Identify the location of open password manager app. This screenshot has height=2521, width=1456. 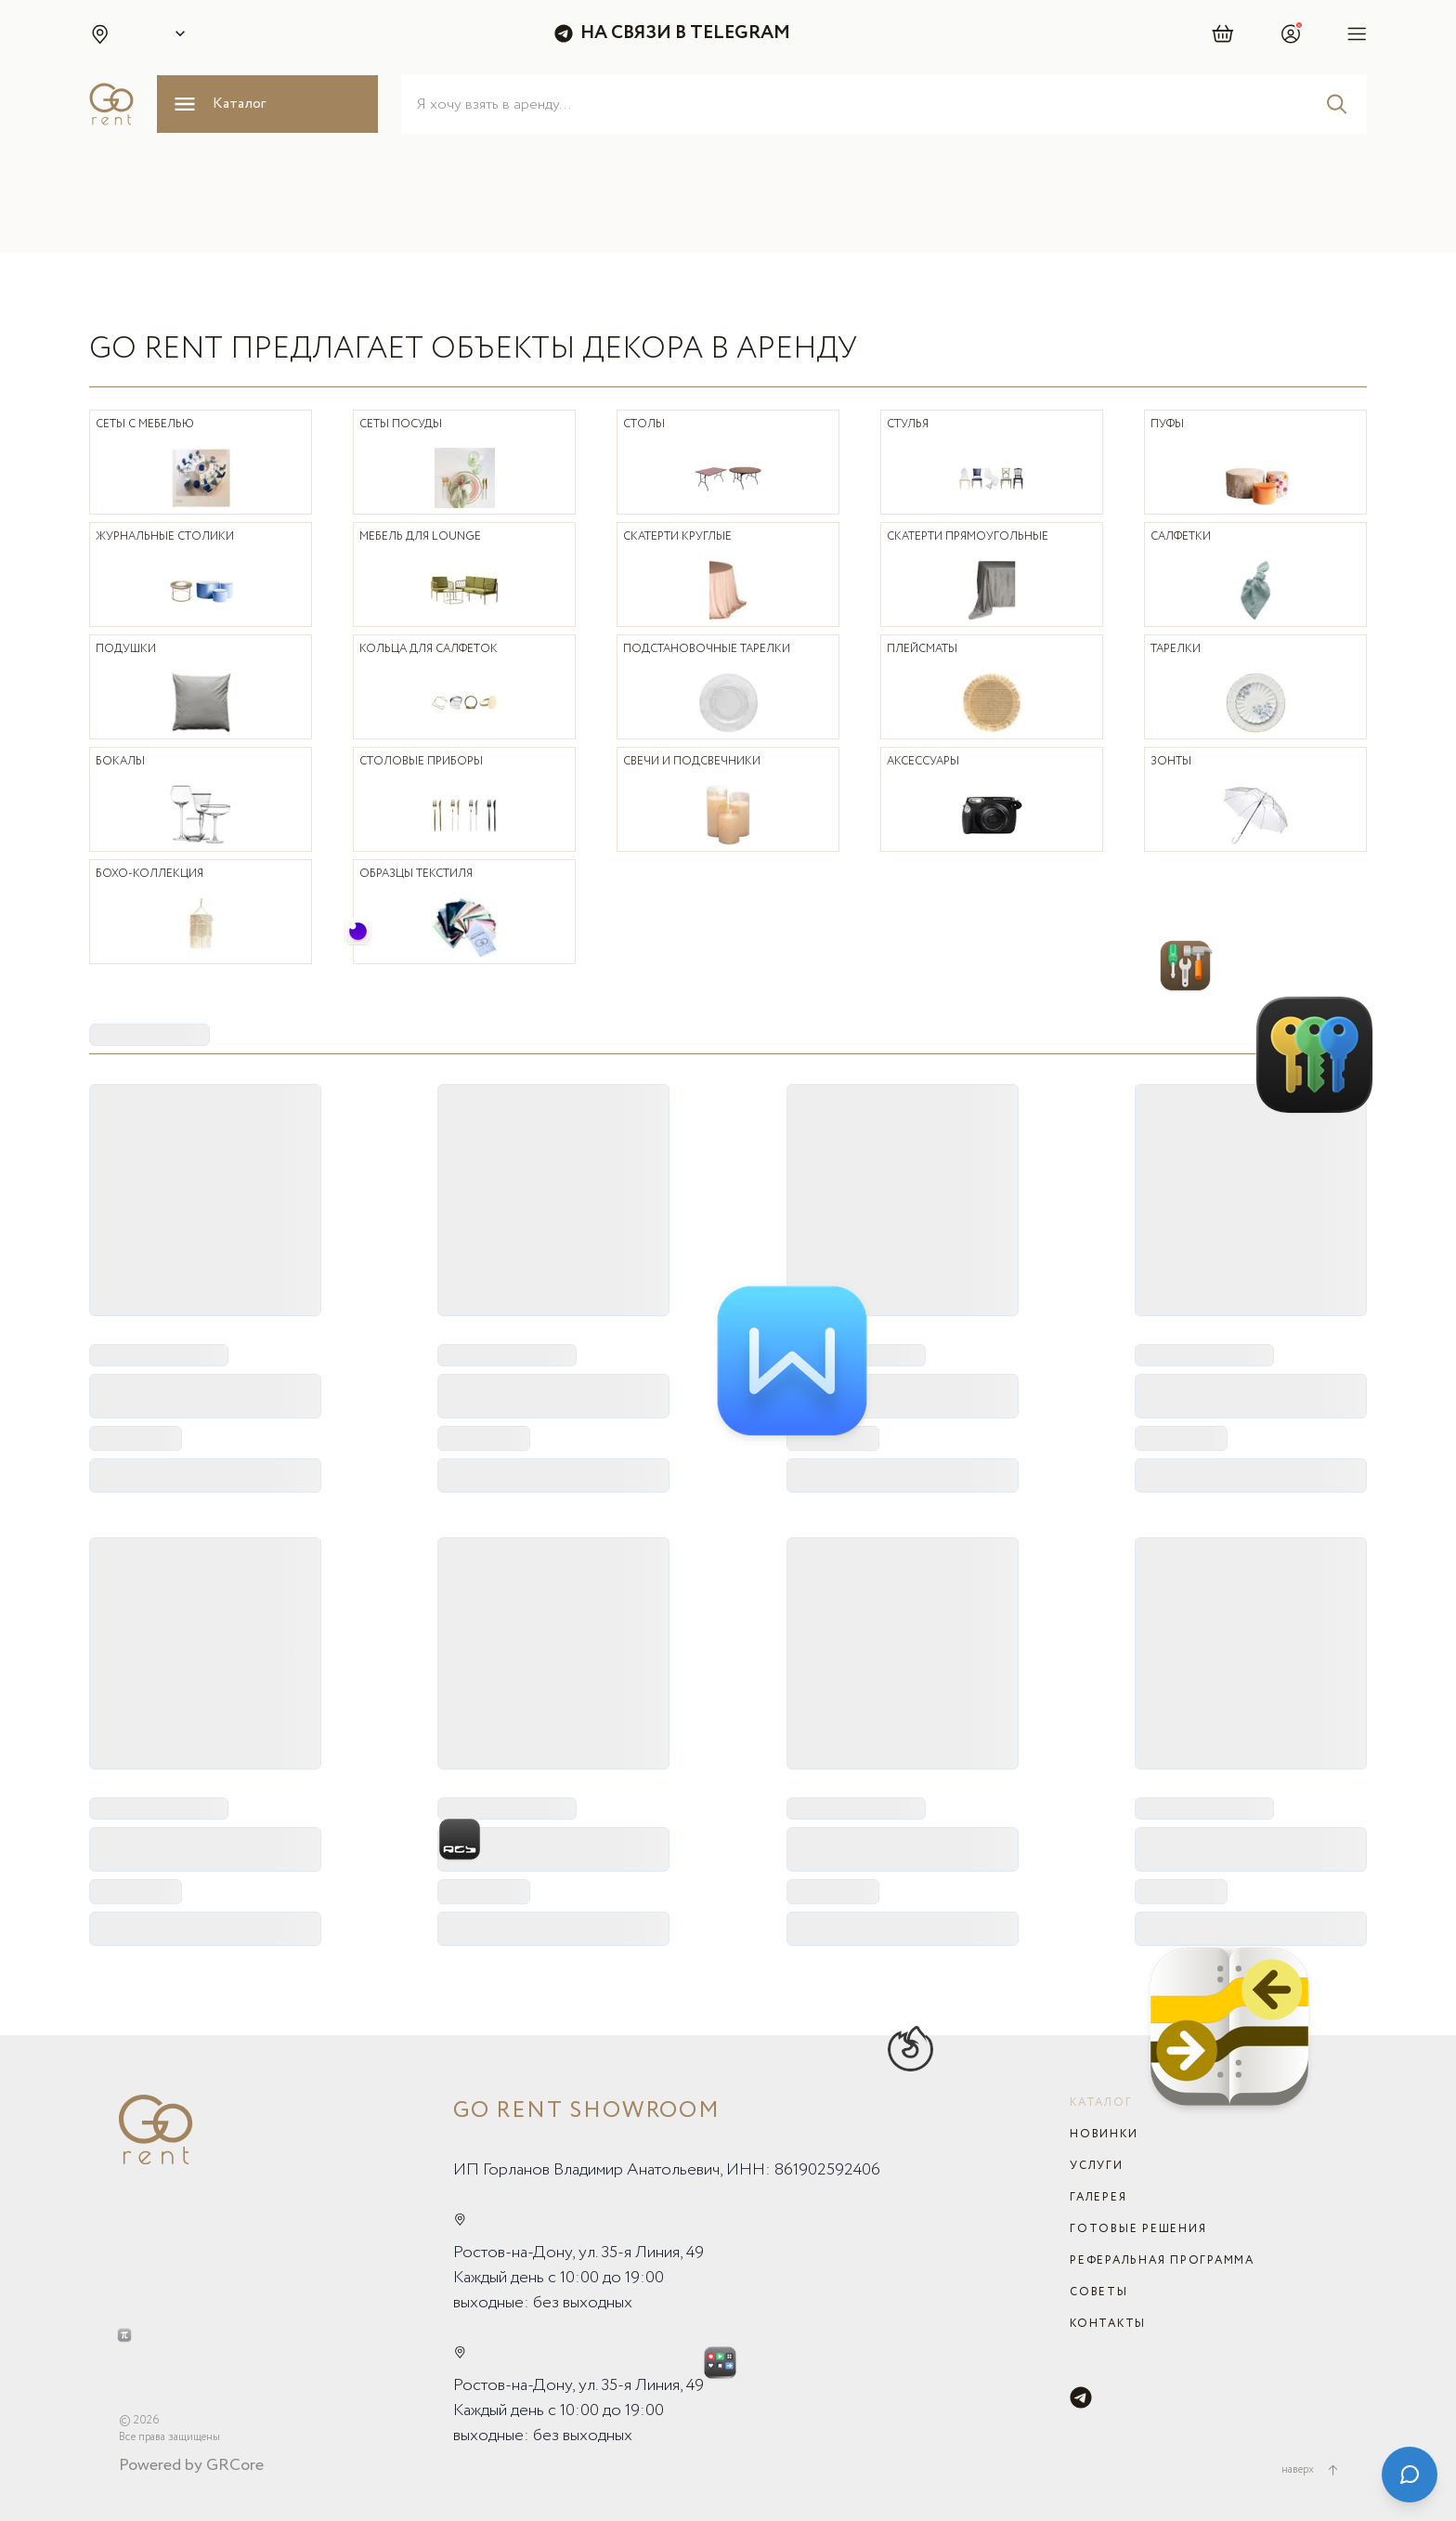
(1314, 1054).